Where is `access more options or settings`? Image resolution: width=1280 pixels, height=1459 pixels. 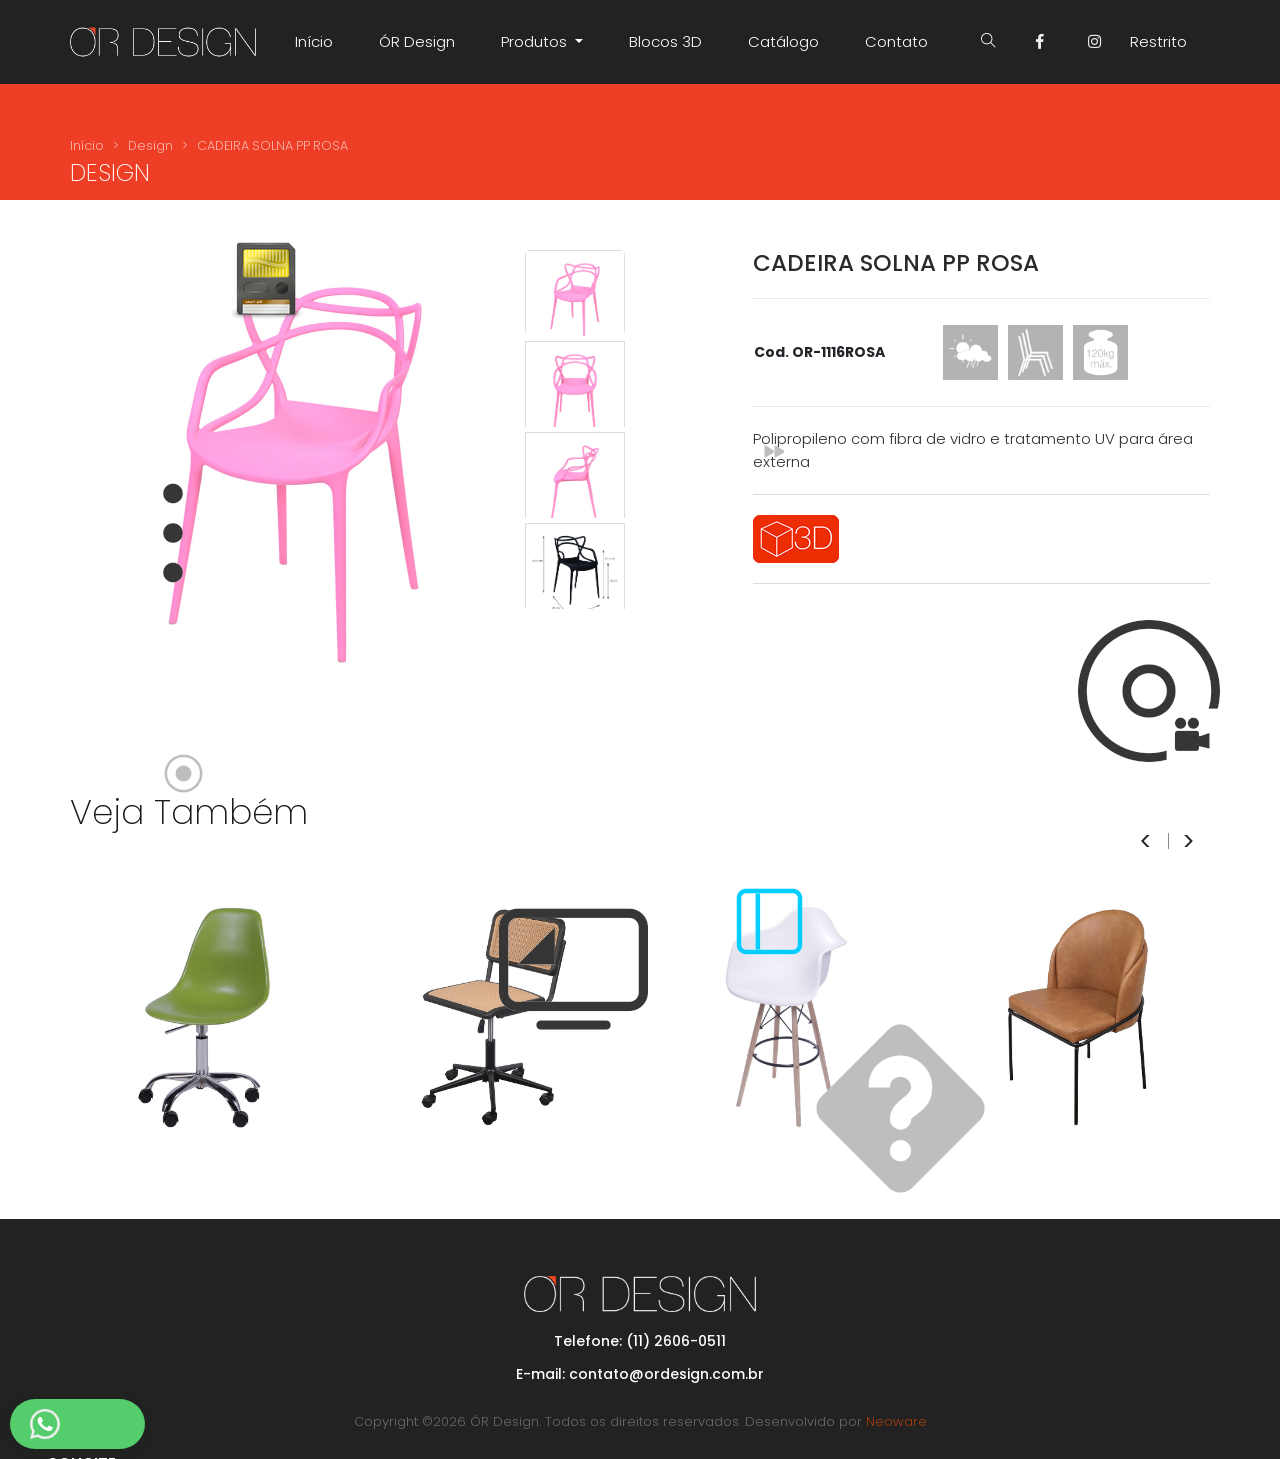
access more options or settings is located at coordinates (173, 533).